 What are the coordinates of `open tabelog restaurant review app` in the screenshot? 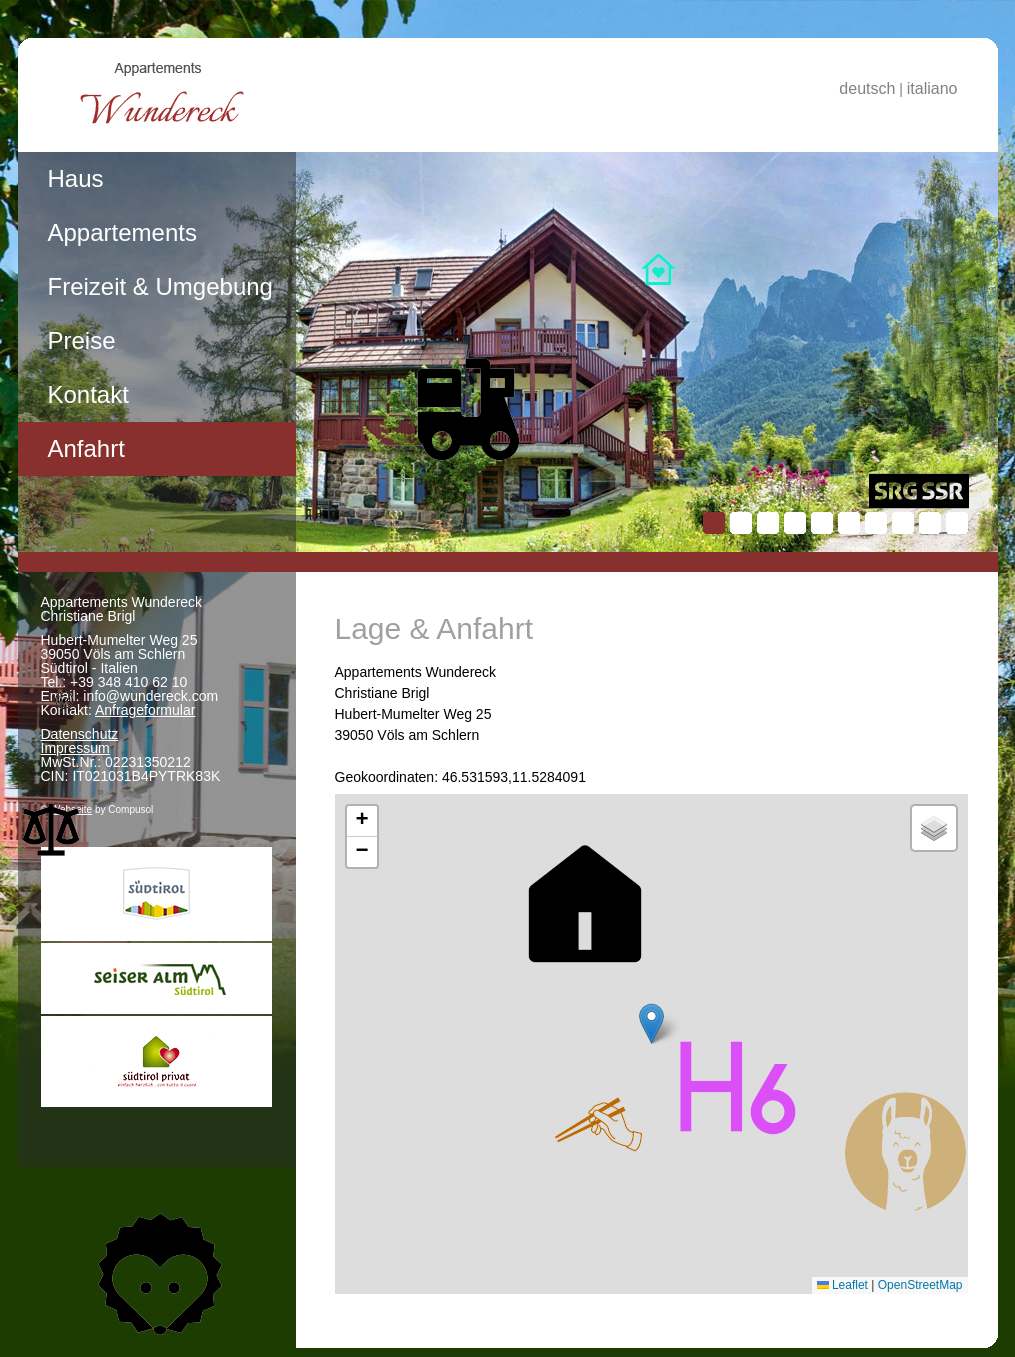 It's located at (598, 1124).